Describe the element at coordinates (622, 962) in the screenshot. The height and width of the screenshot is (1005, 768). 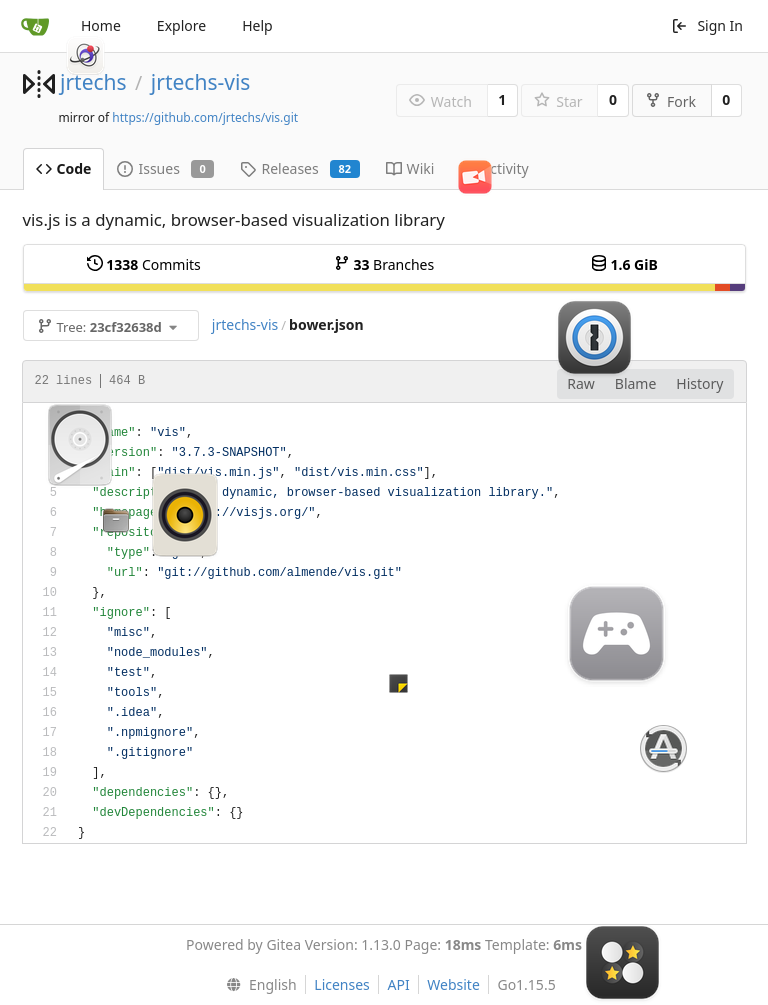
I see `launch iagno reversi board game` at that location.